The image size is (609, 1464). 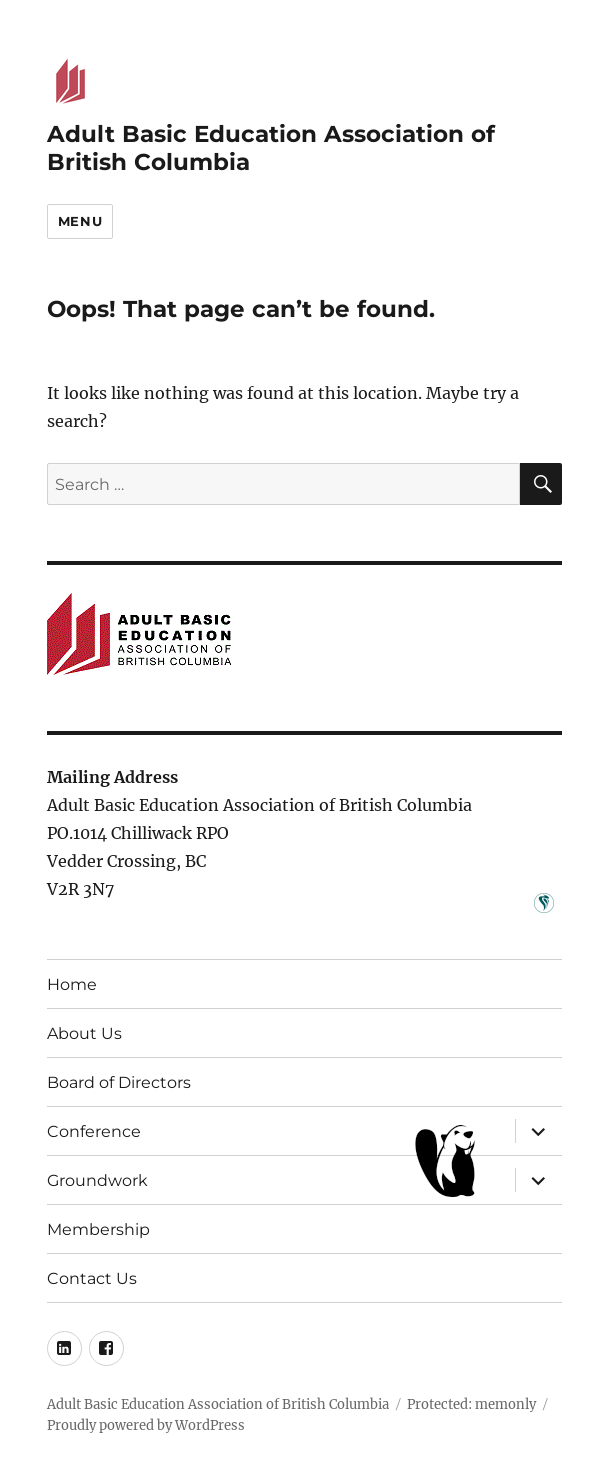 What do you see at coordinates (544, 903) in the screenshot?
I see `open CapRover dashboard` at bounding box center [544, 903].